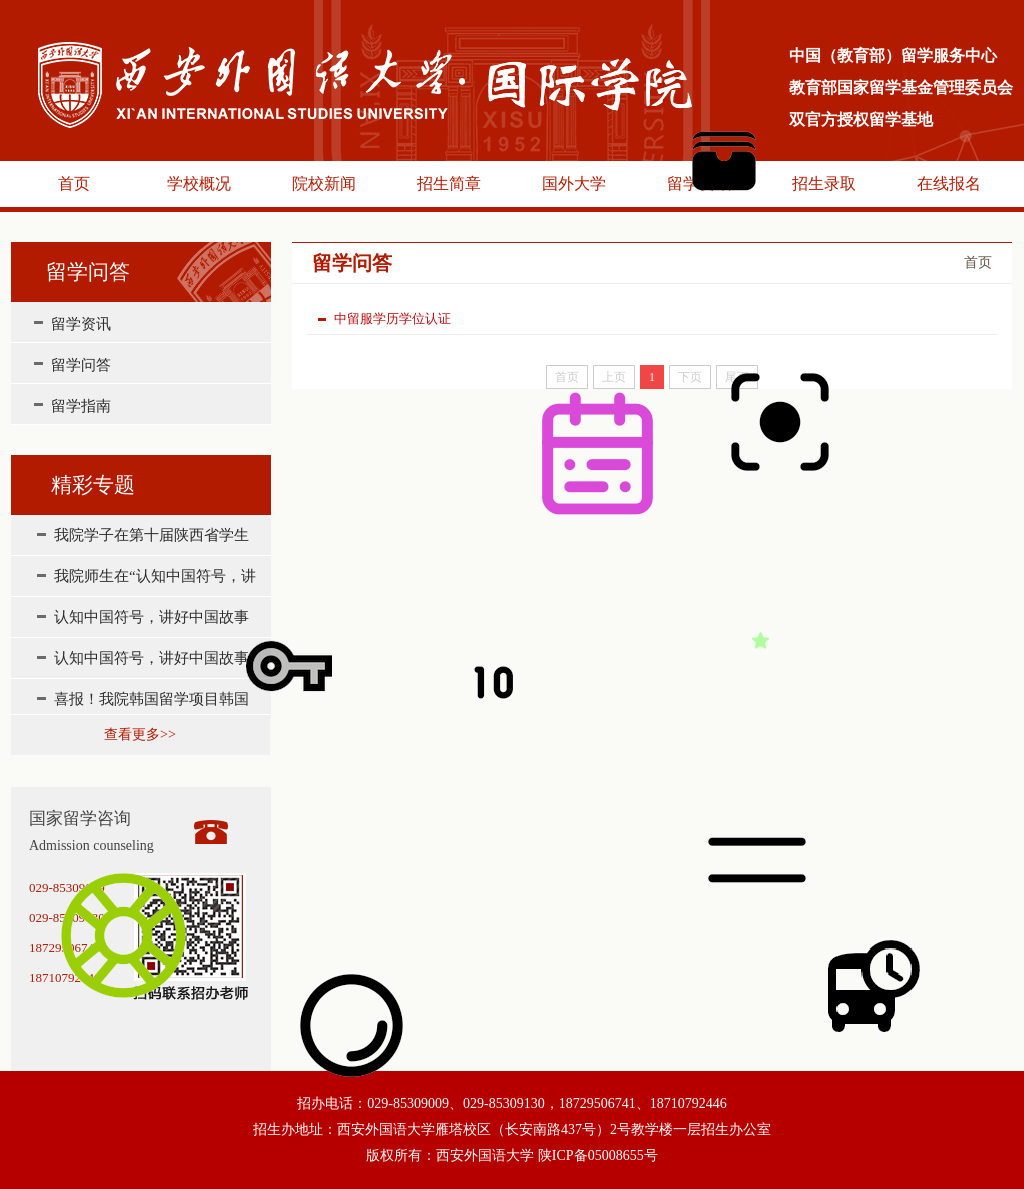 This screenshot has width=1024, height=1189. I want to click on view bus departure times, so click(874, 986).